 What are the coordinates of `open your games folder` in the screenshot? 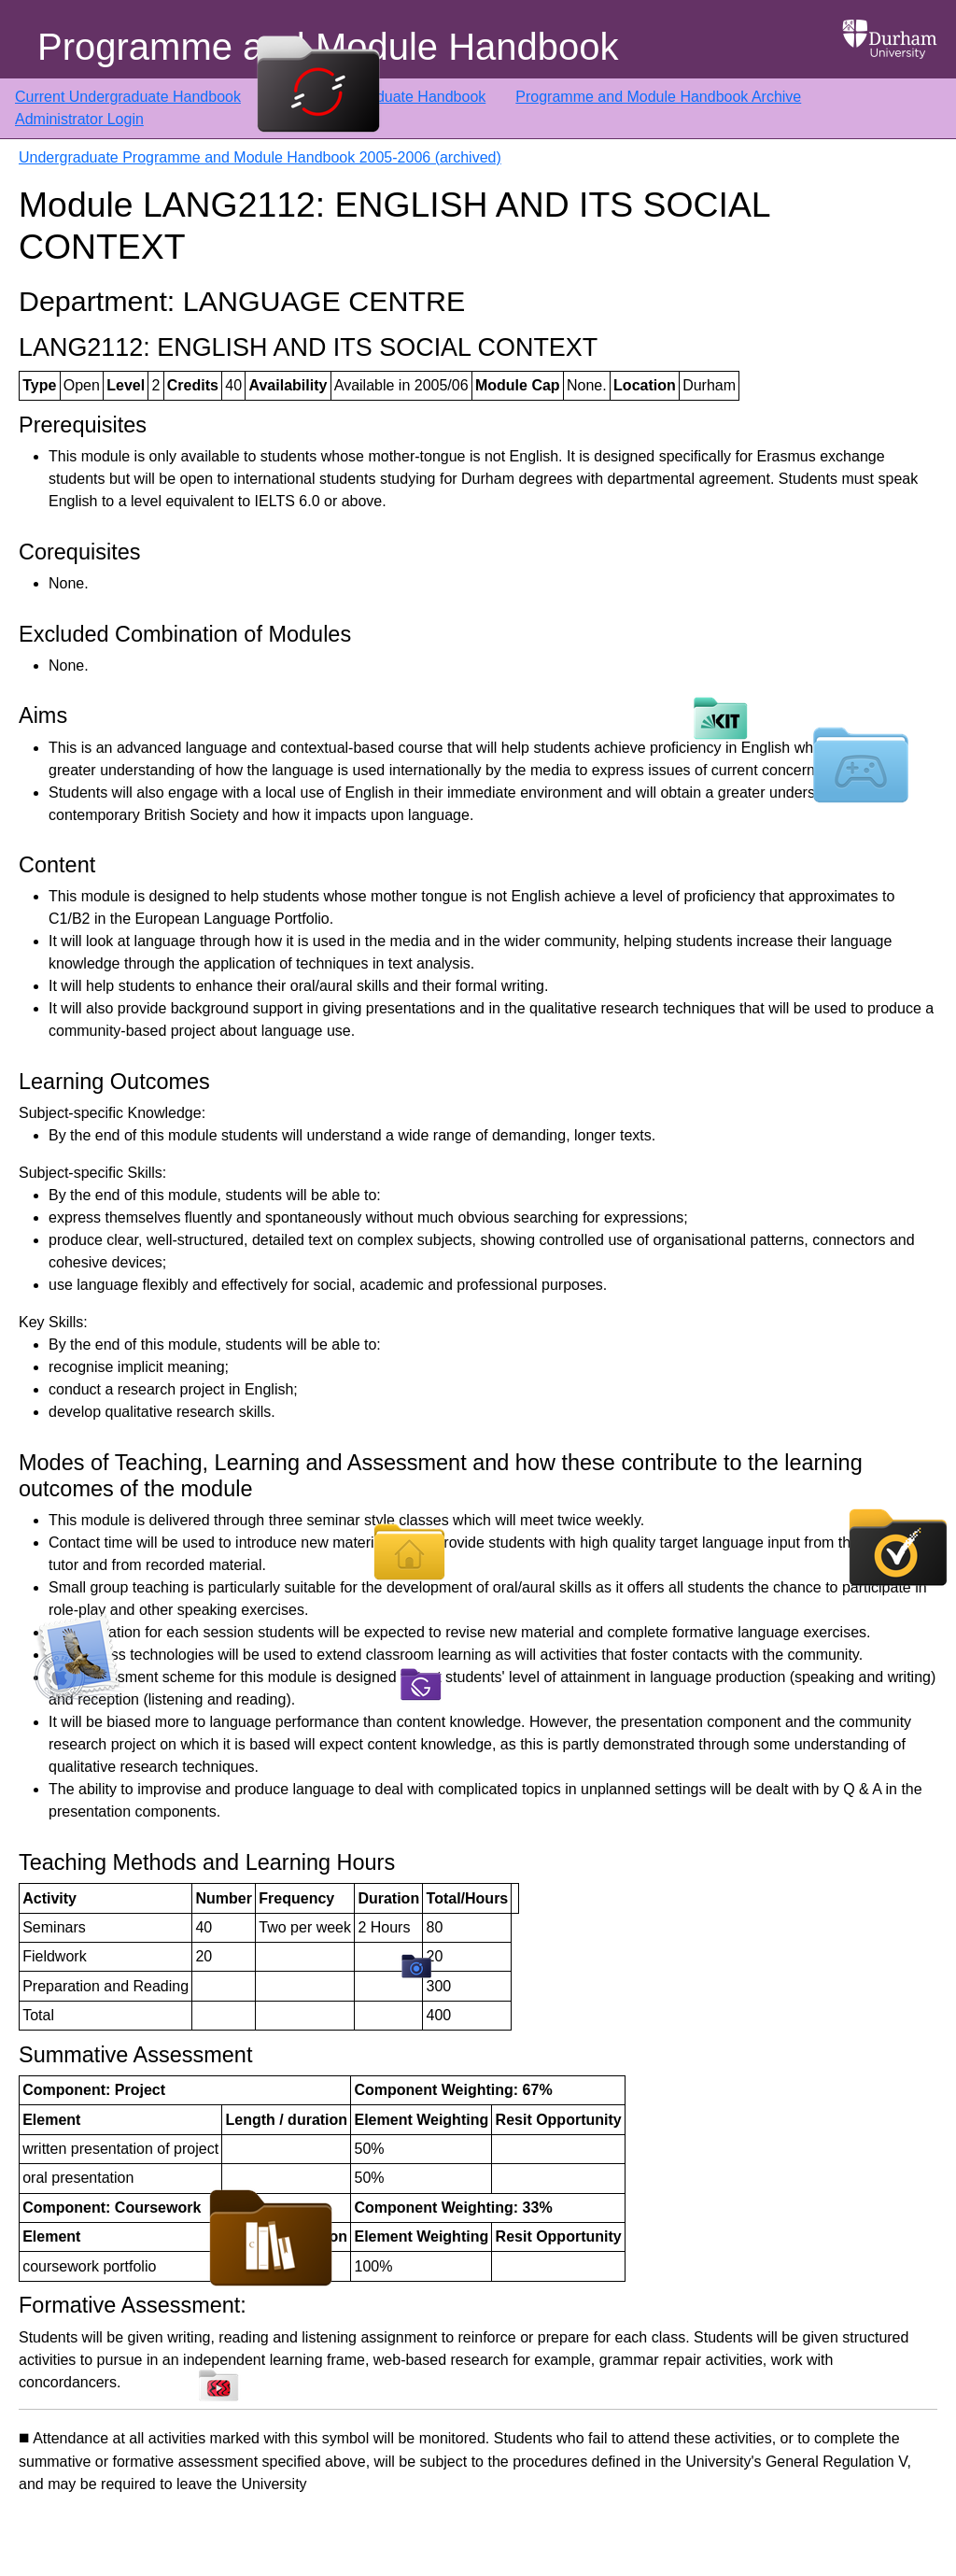 It's located at (861, 765).